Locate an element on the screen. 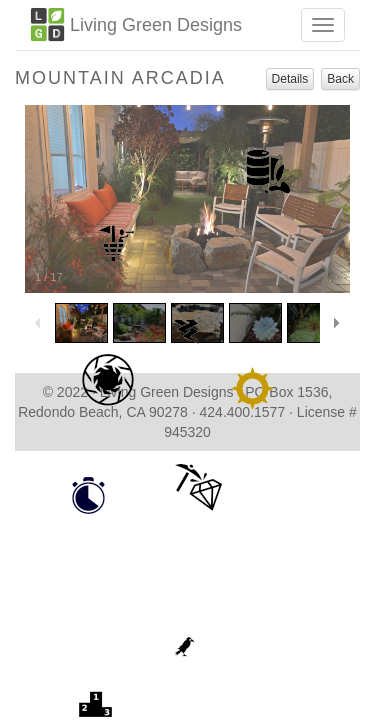 Image resolution: width=375 pixels, height=720 pixels. activate lightning or electric ability is located at coordinates (187, 332).